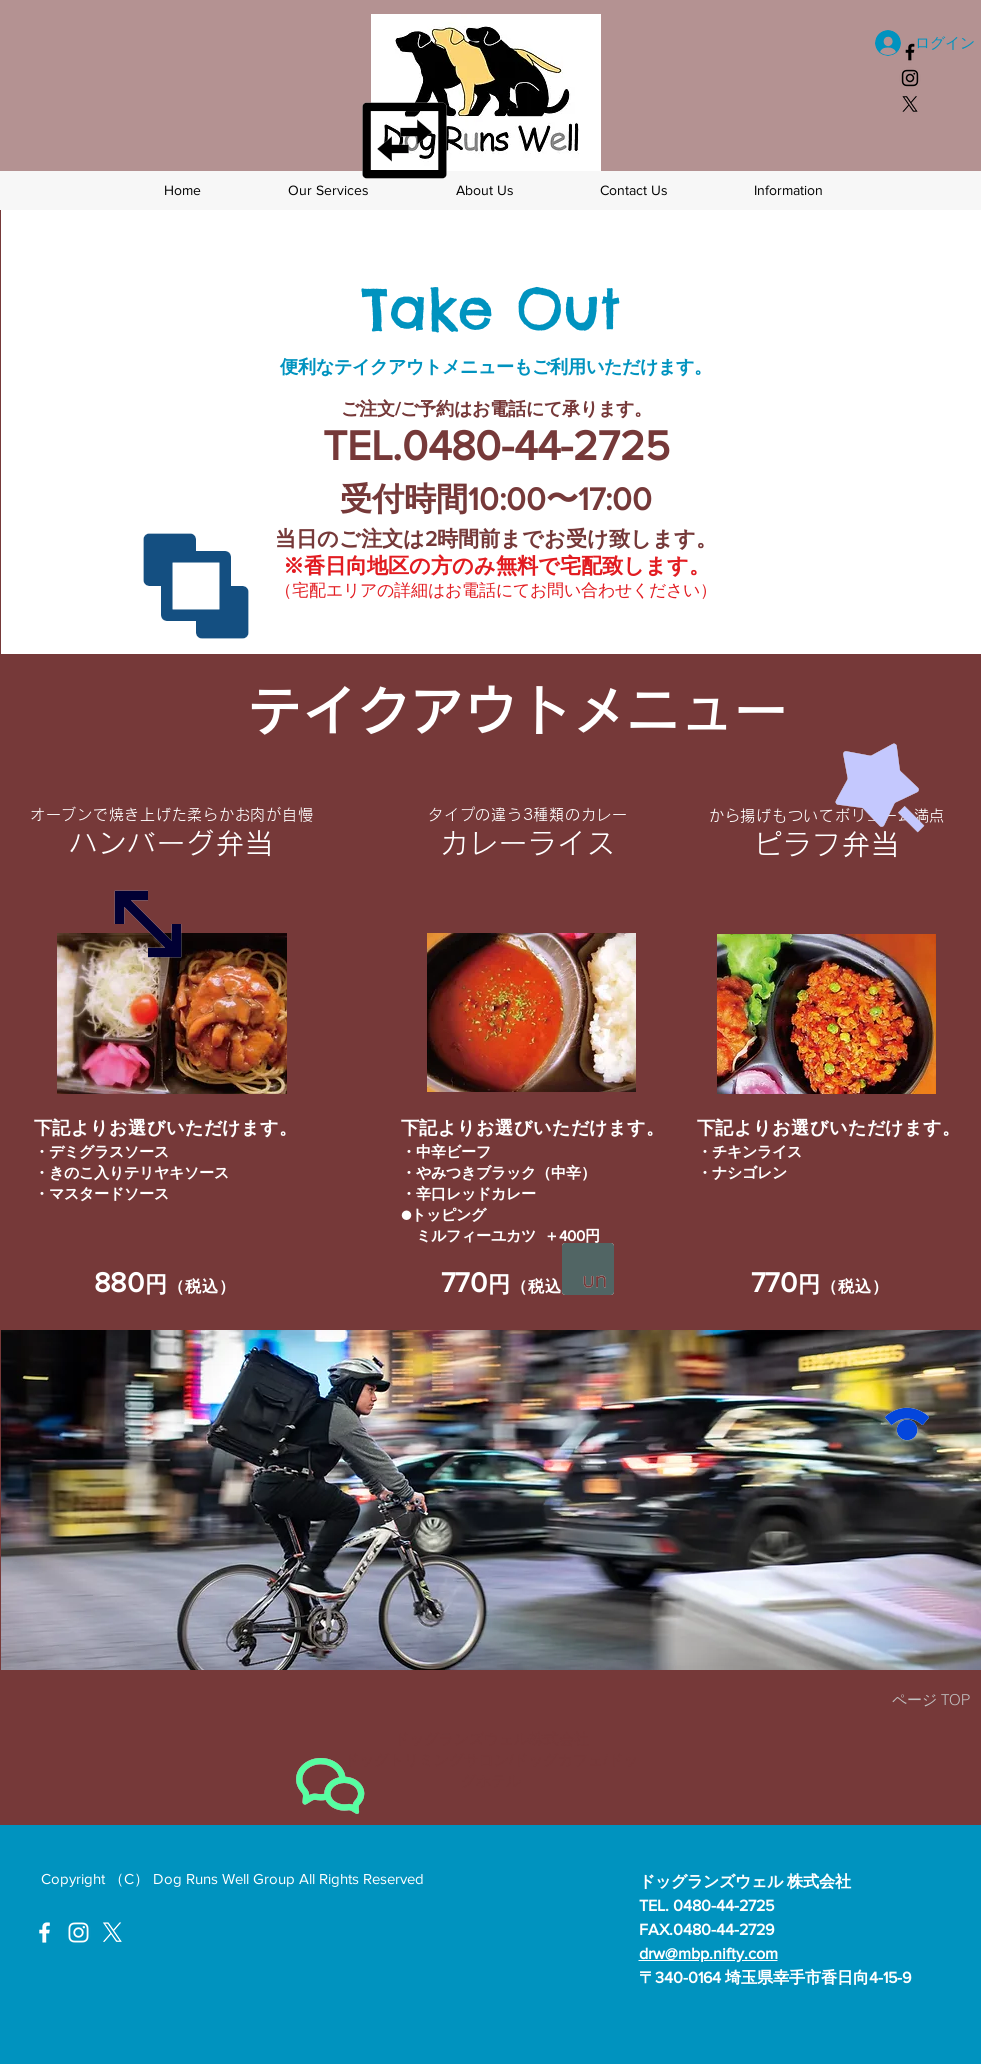 Image resolution: width=981 pixels, height=2064 pixels. What do you see at coordinates (588, 1269) in the screenshot?
I see `unjs javascript tools logo` at bounding box center [588, 1269].